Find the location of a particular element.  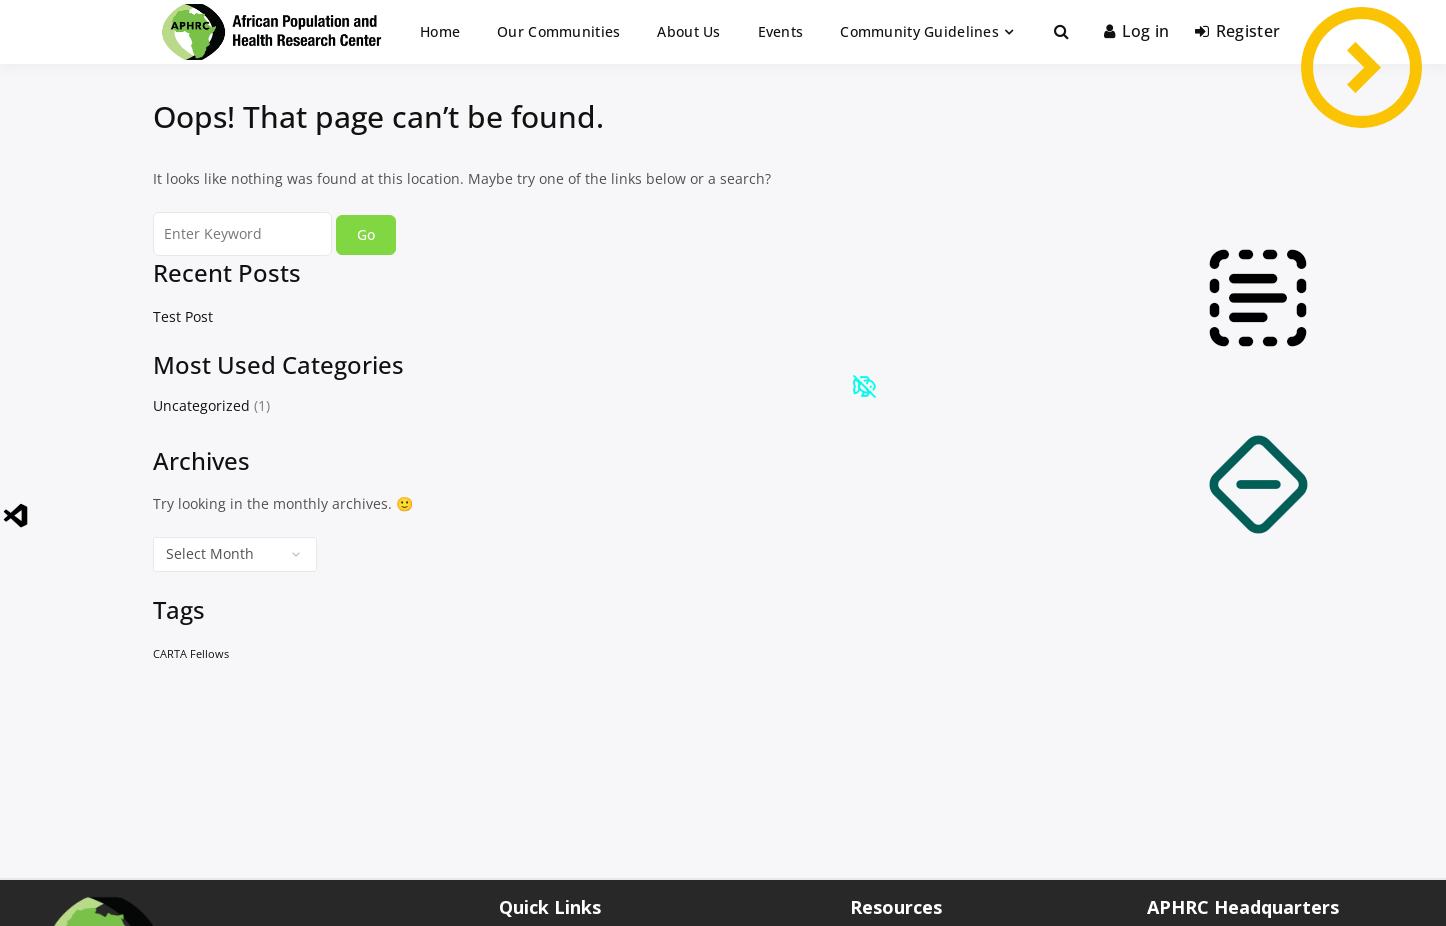

indicates no fishing allowed is located at coordinates (864, 386).